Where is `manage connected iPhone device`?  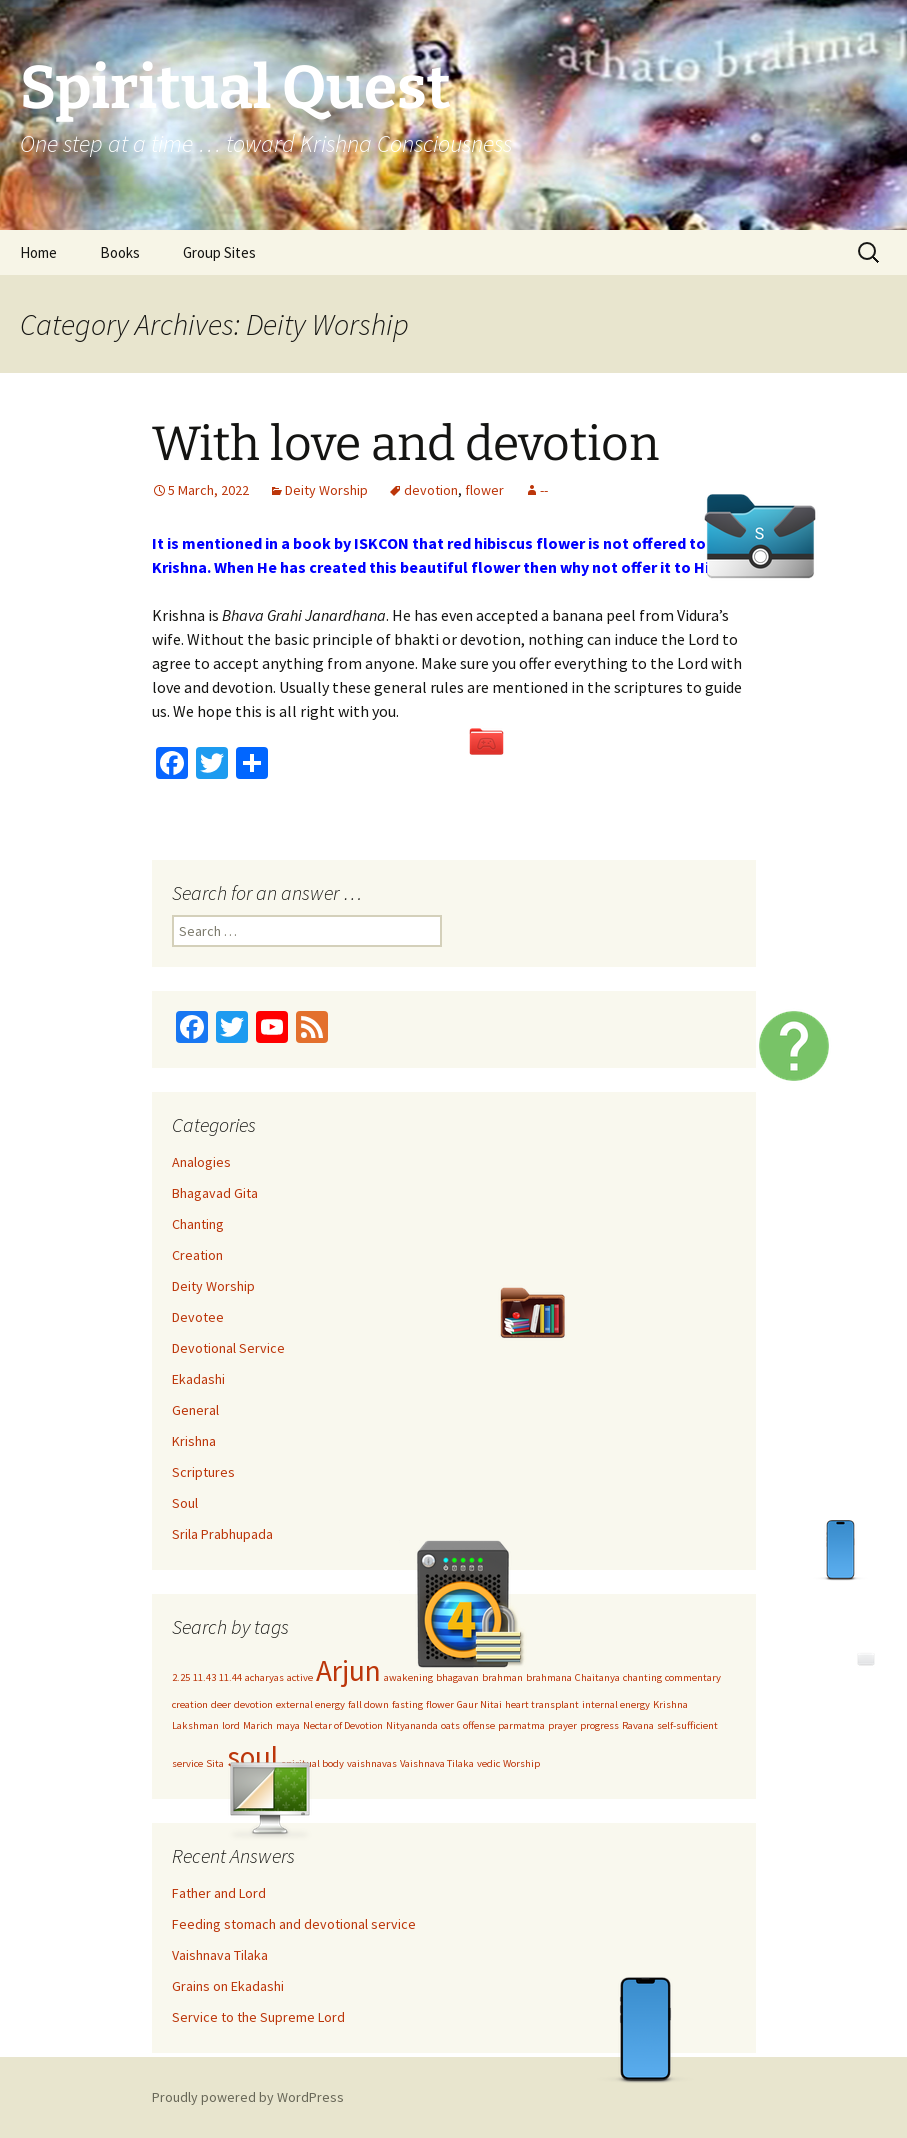 manage connected iPhone device is located at coordinates (840, 1550).